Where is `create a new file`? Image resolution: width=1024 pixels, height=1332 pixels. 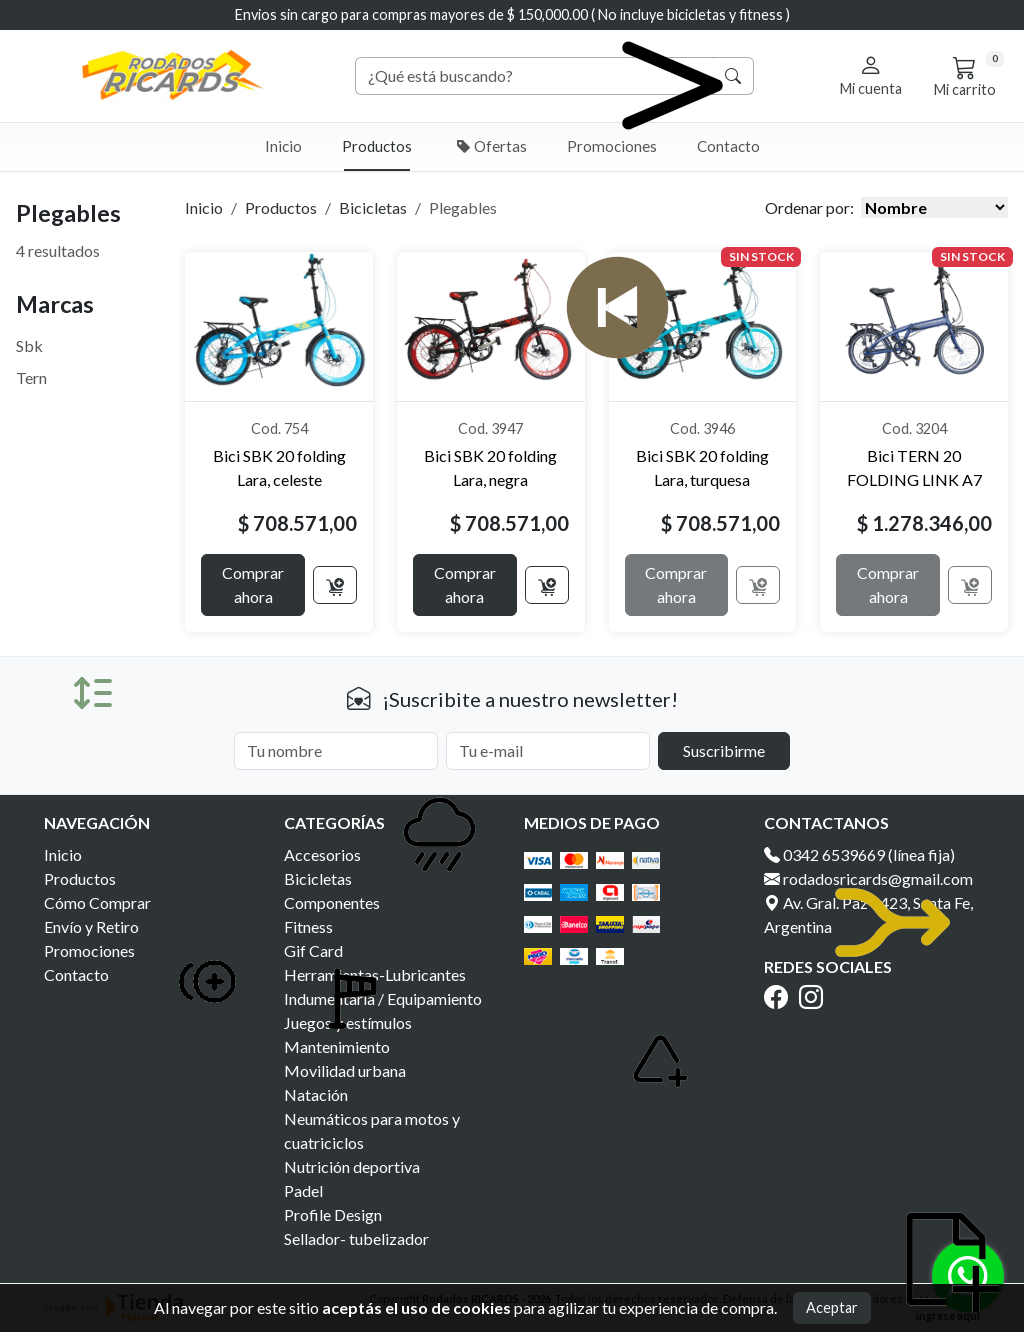
create a new file is located at coordinates (946, 1259).